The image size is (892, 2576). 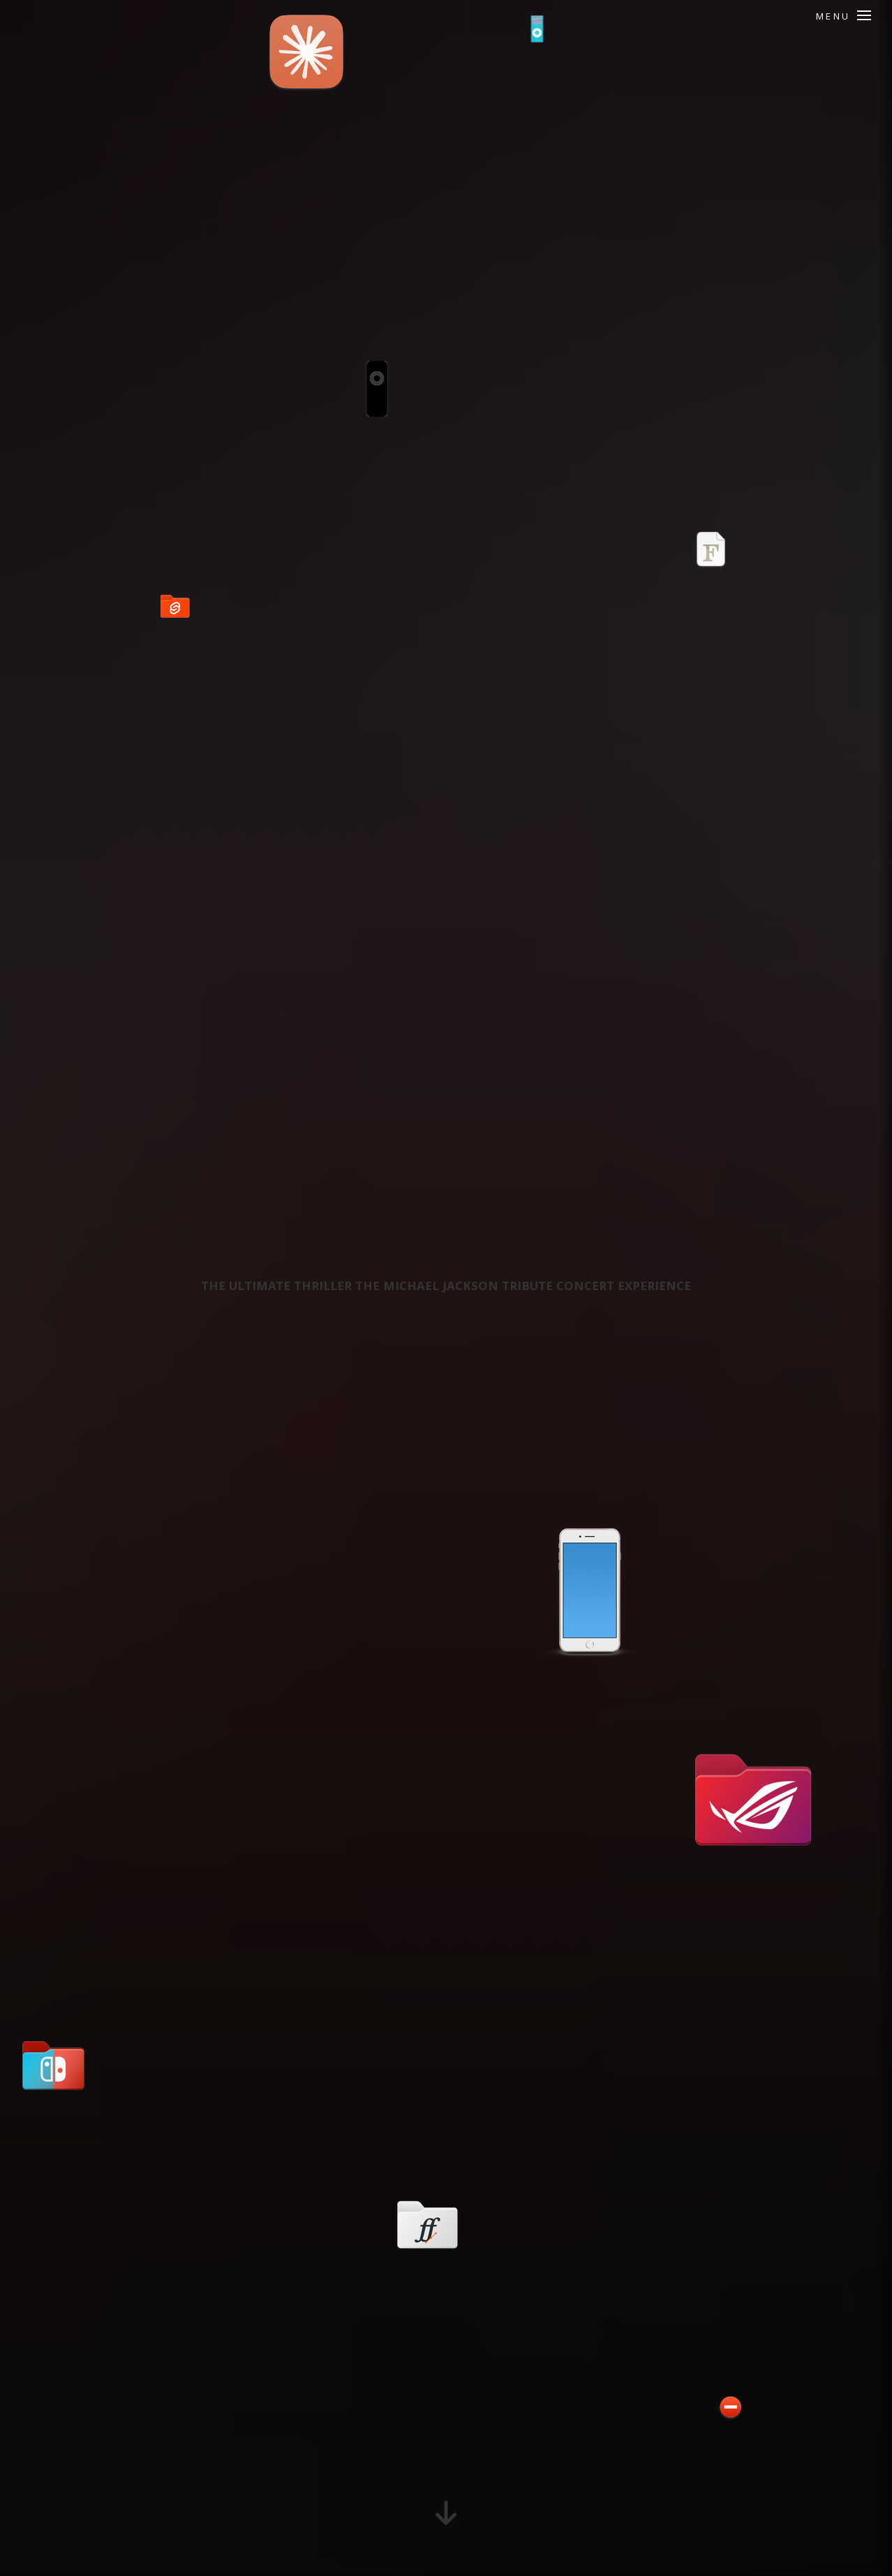 I want to click on open fontforge project files folder, so click(x=427, y=2226).